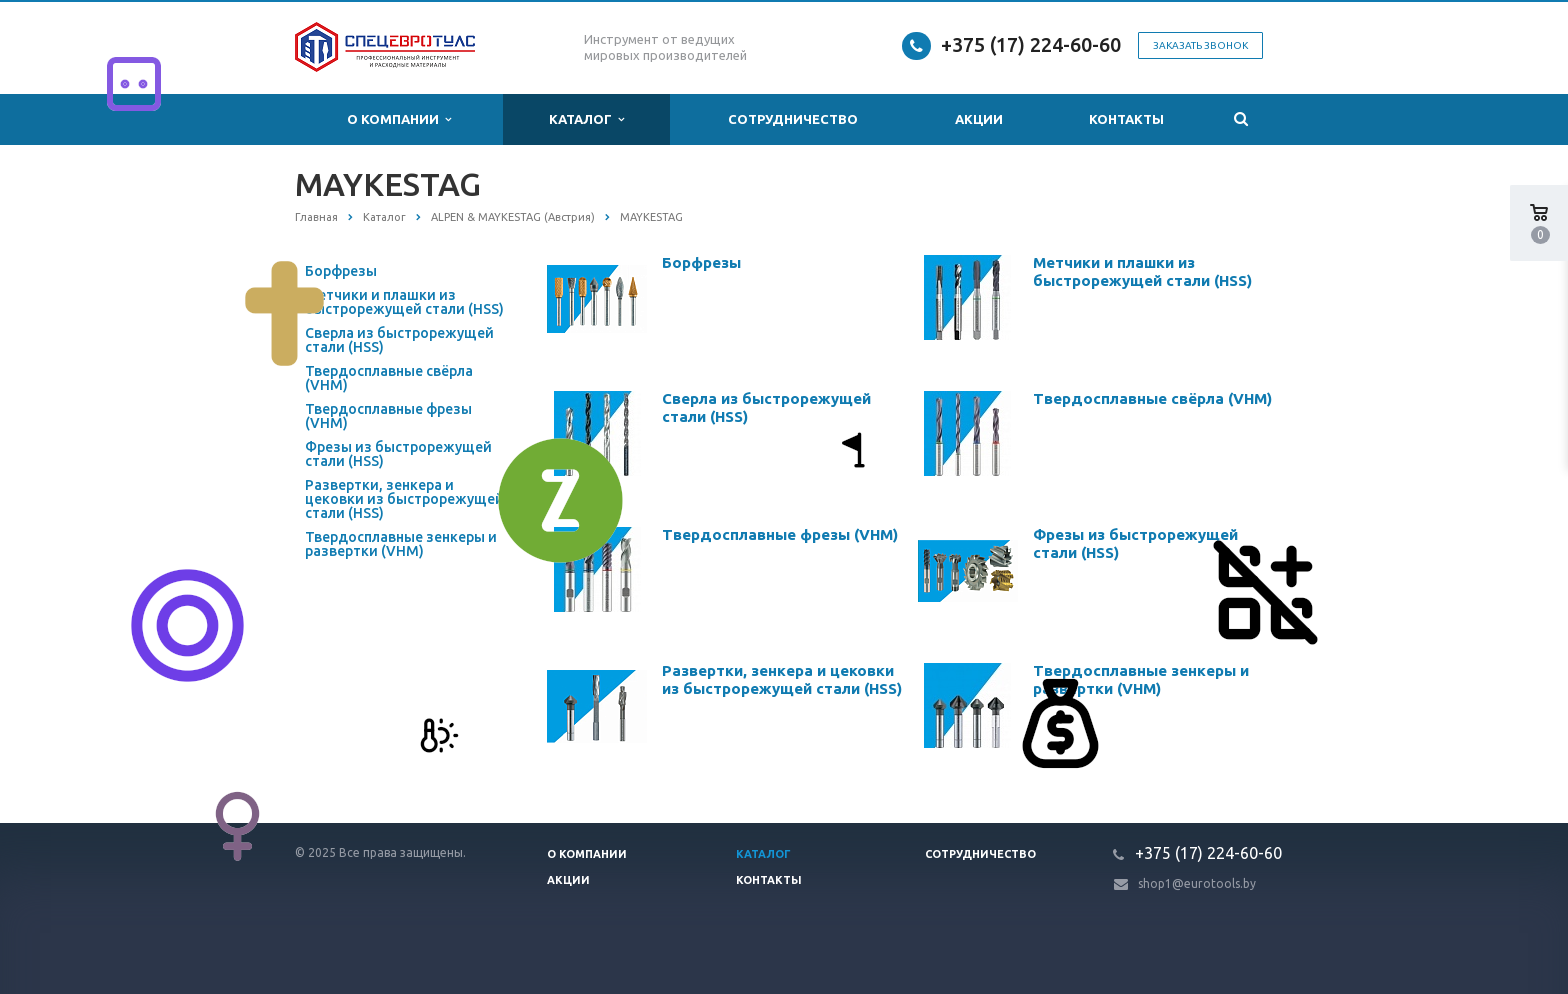 This screenshot has width=1568, height=994. What do you see at coordinates (439, 735) in the screenshot?
I see `view current outdoor temperature` at bounding box center [439, 735].